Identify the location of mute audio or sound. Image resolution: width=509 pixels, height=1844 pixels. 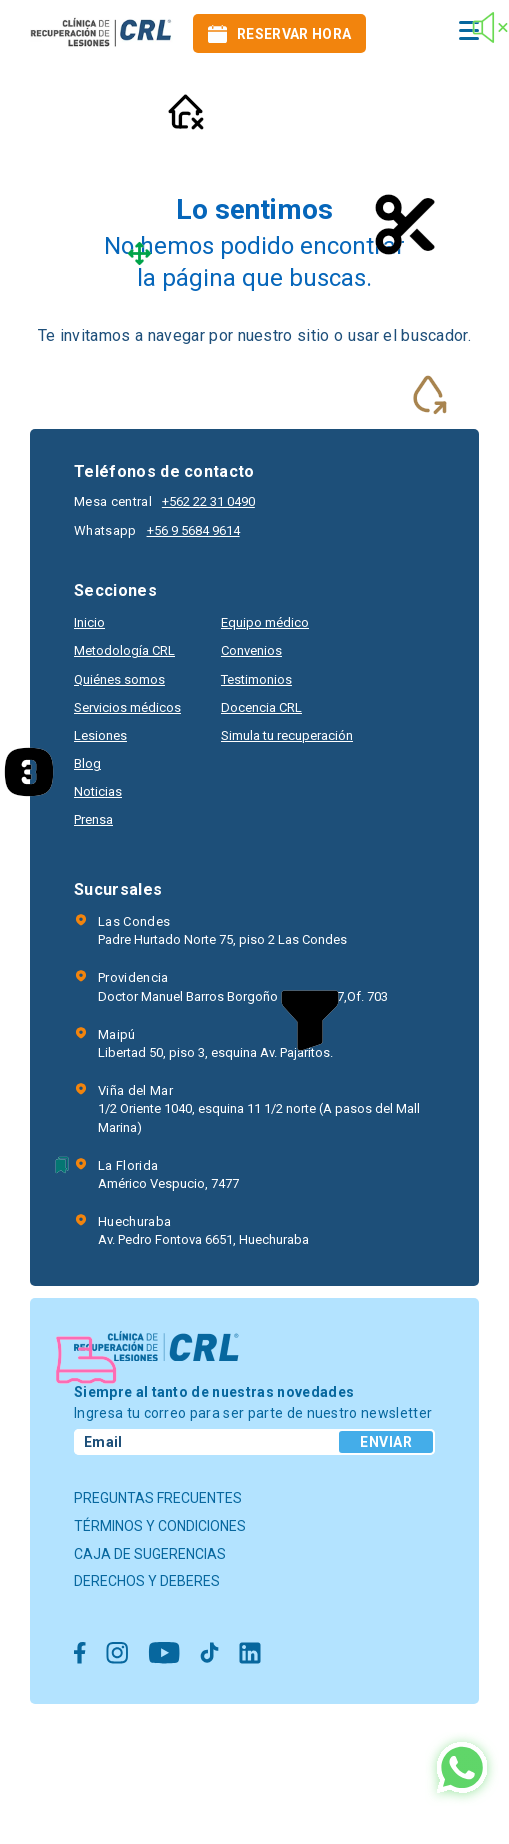
(489, 27).